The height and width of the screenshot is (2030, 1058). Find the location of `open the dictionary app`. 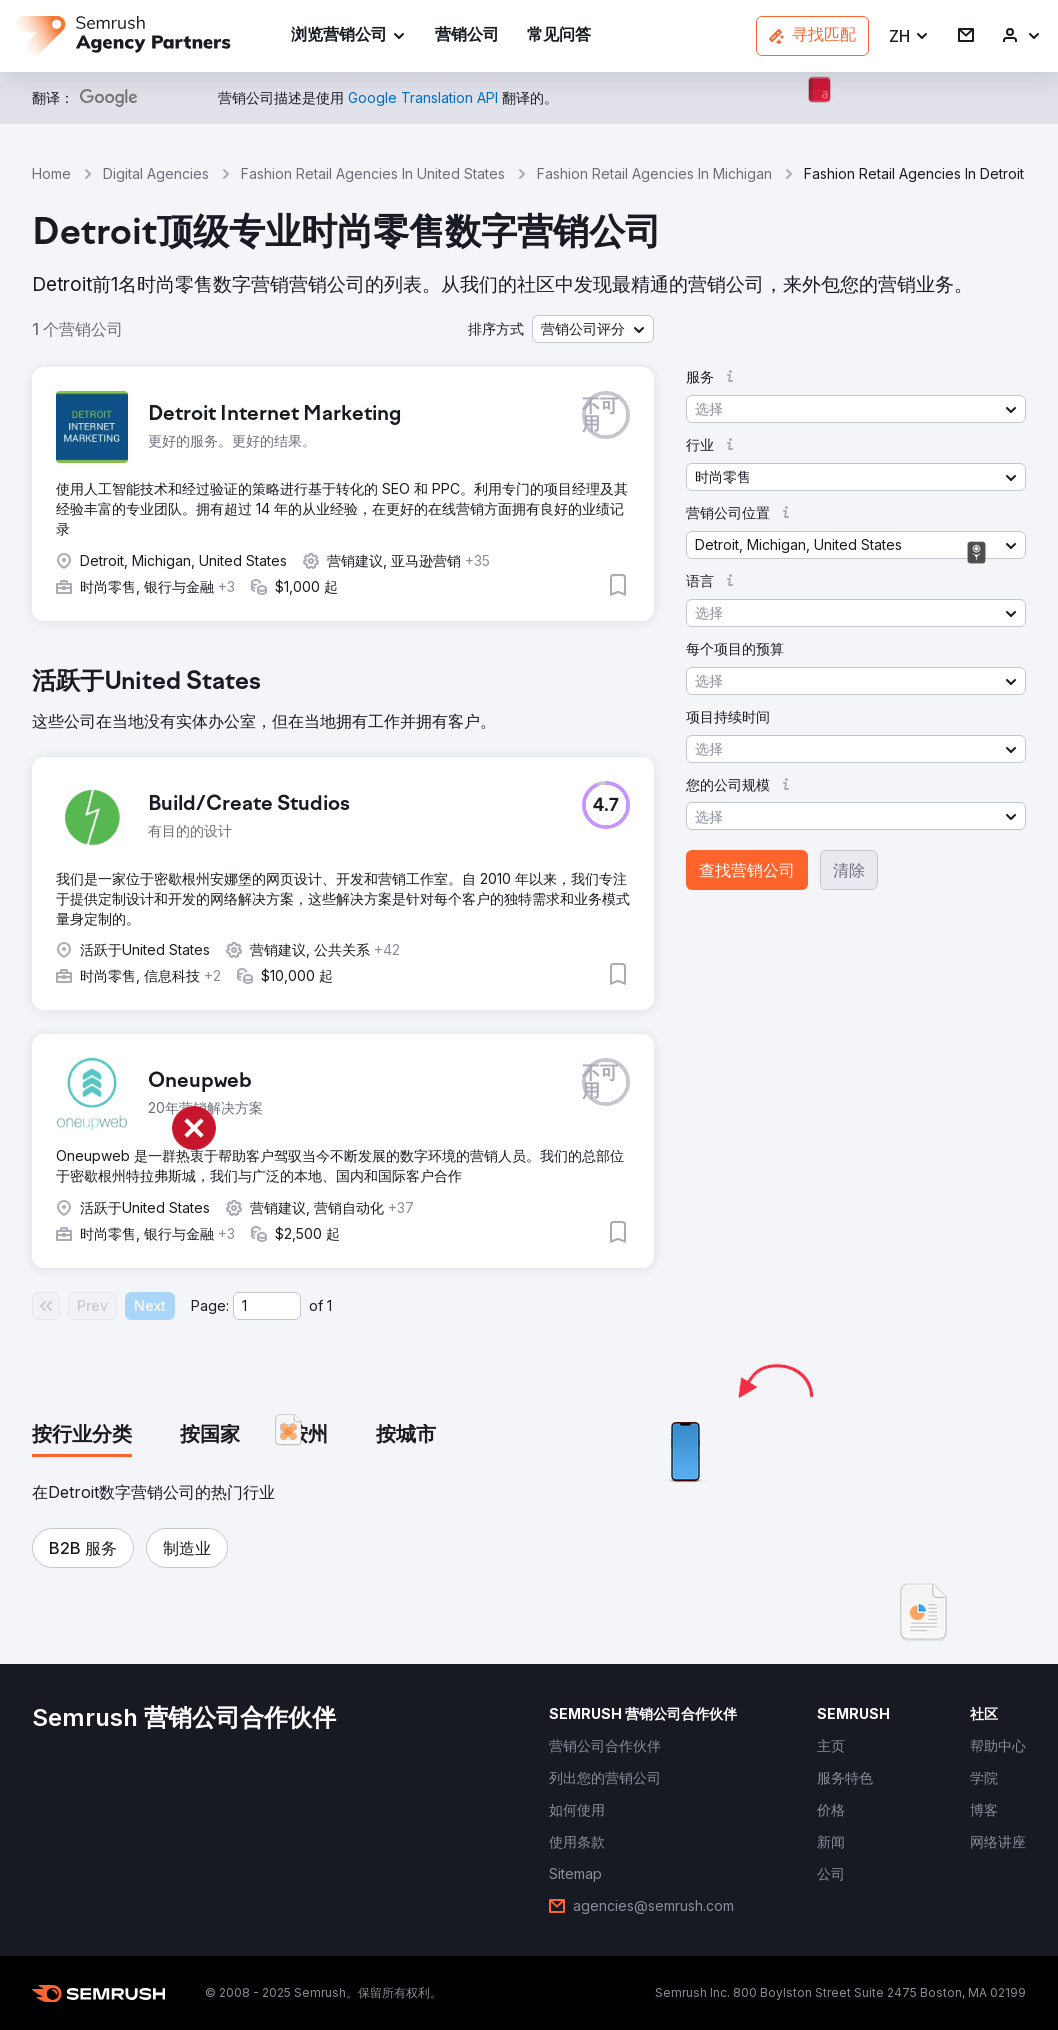

open the dictionary app is located at coordinates (819, 89).